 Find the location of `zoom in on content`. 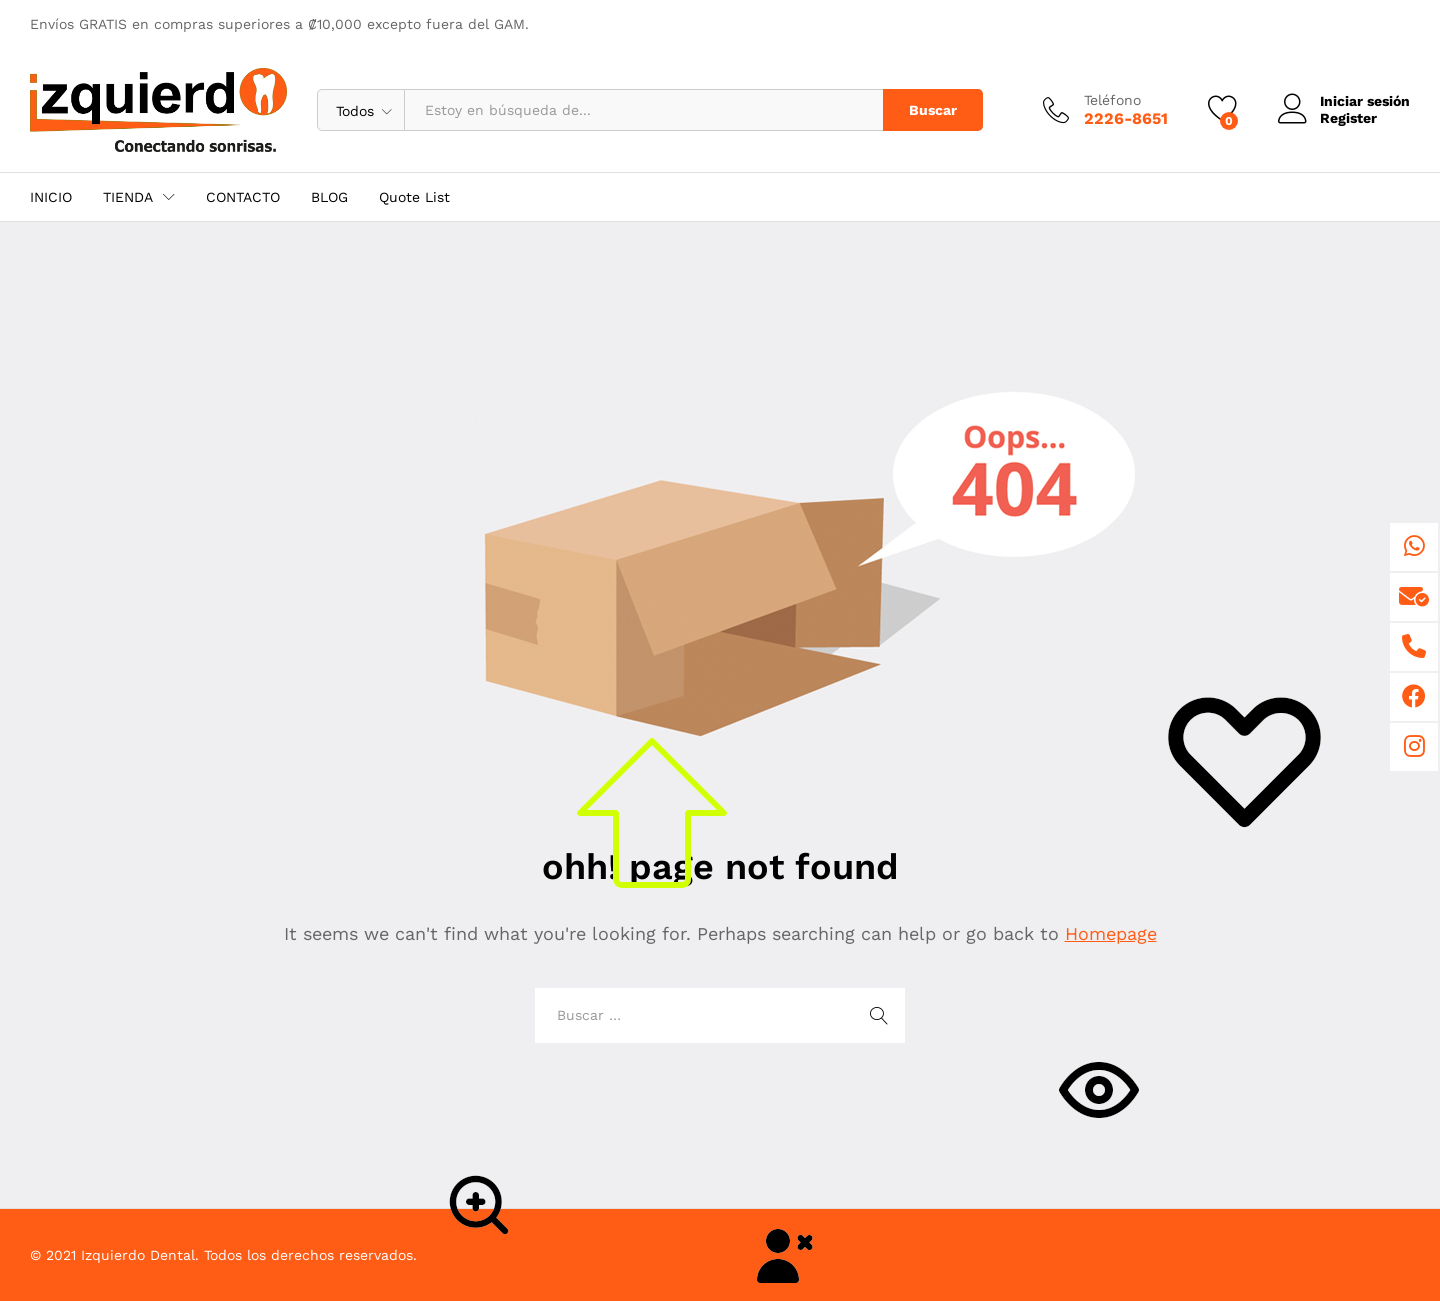

zoom in on content is located at coordinates (479, 1205).